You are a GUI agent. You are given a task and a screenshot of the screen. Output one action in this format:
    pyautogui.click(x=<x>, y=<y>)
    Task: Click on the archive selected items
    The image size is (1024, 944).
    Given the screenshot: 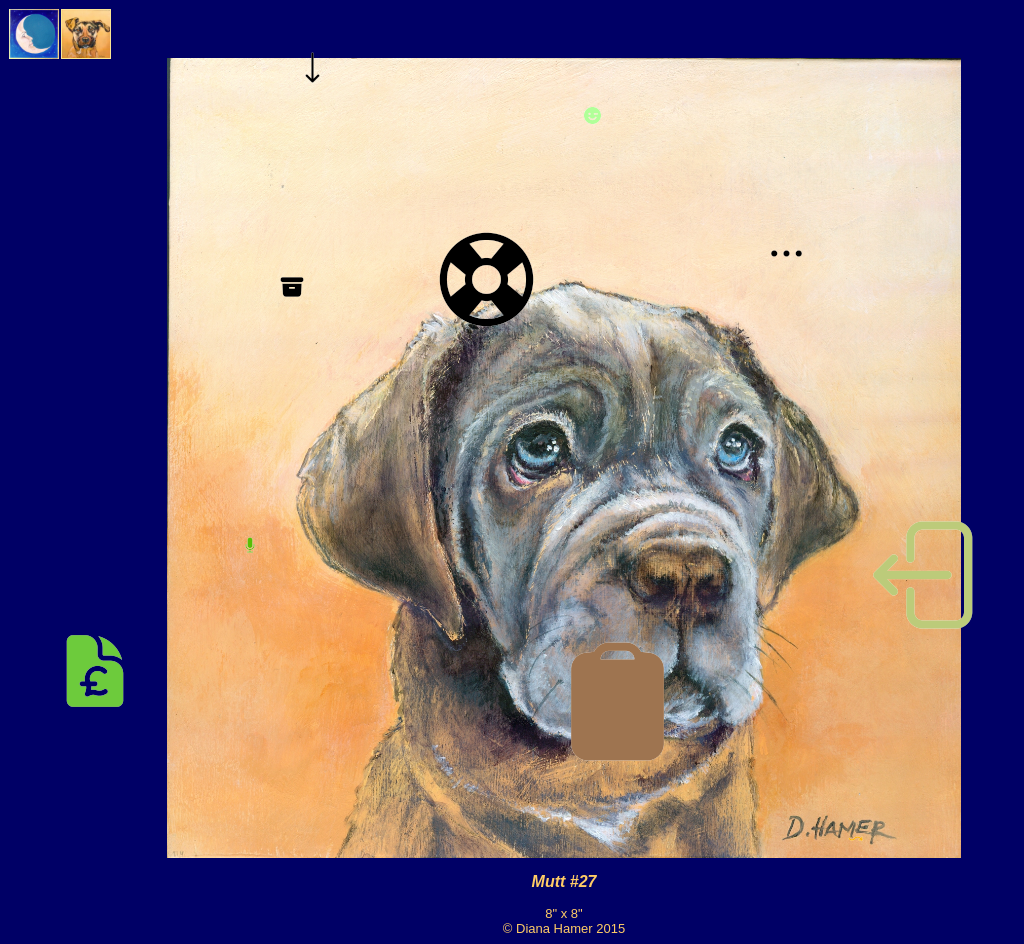 What is the action you would take?
    pyautogui.click(x=292, y=287)
    